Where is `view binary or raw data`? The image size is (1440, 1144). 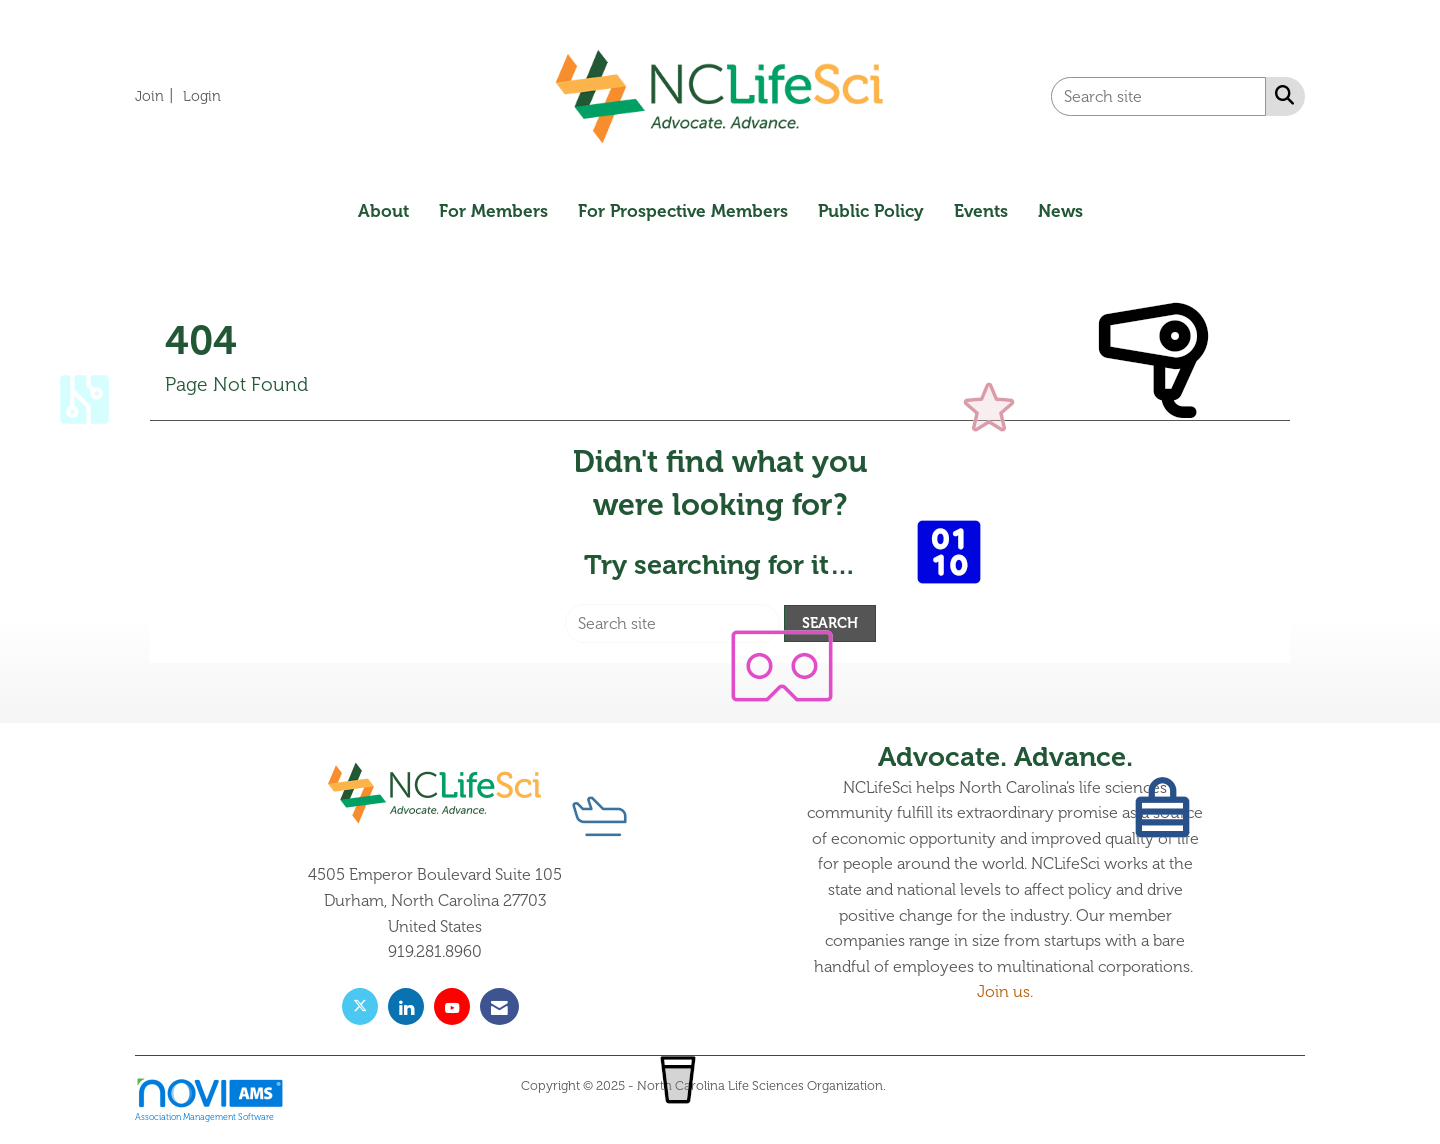 view binary or raw data is located at coordinates (949, 552).